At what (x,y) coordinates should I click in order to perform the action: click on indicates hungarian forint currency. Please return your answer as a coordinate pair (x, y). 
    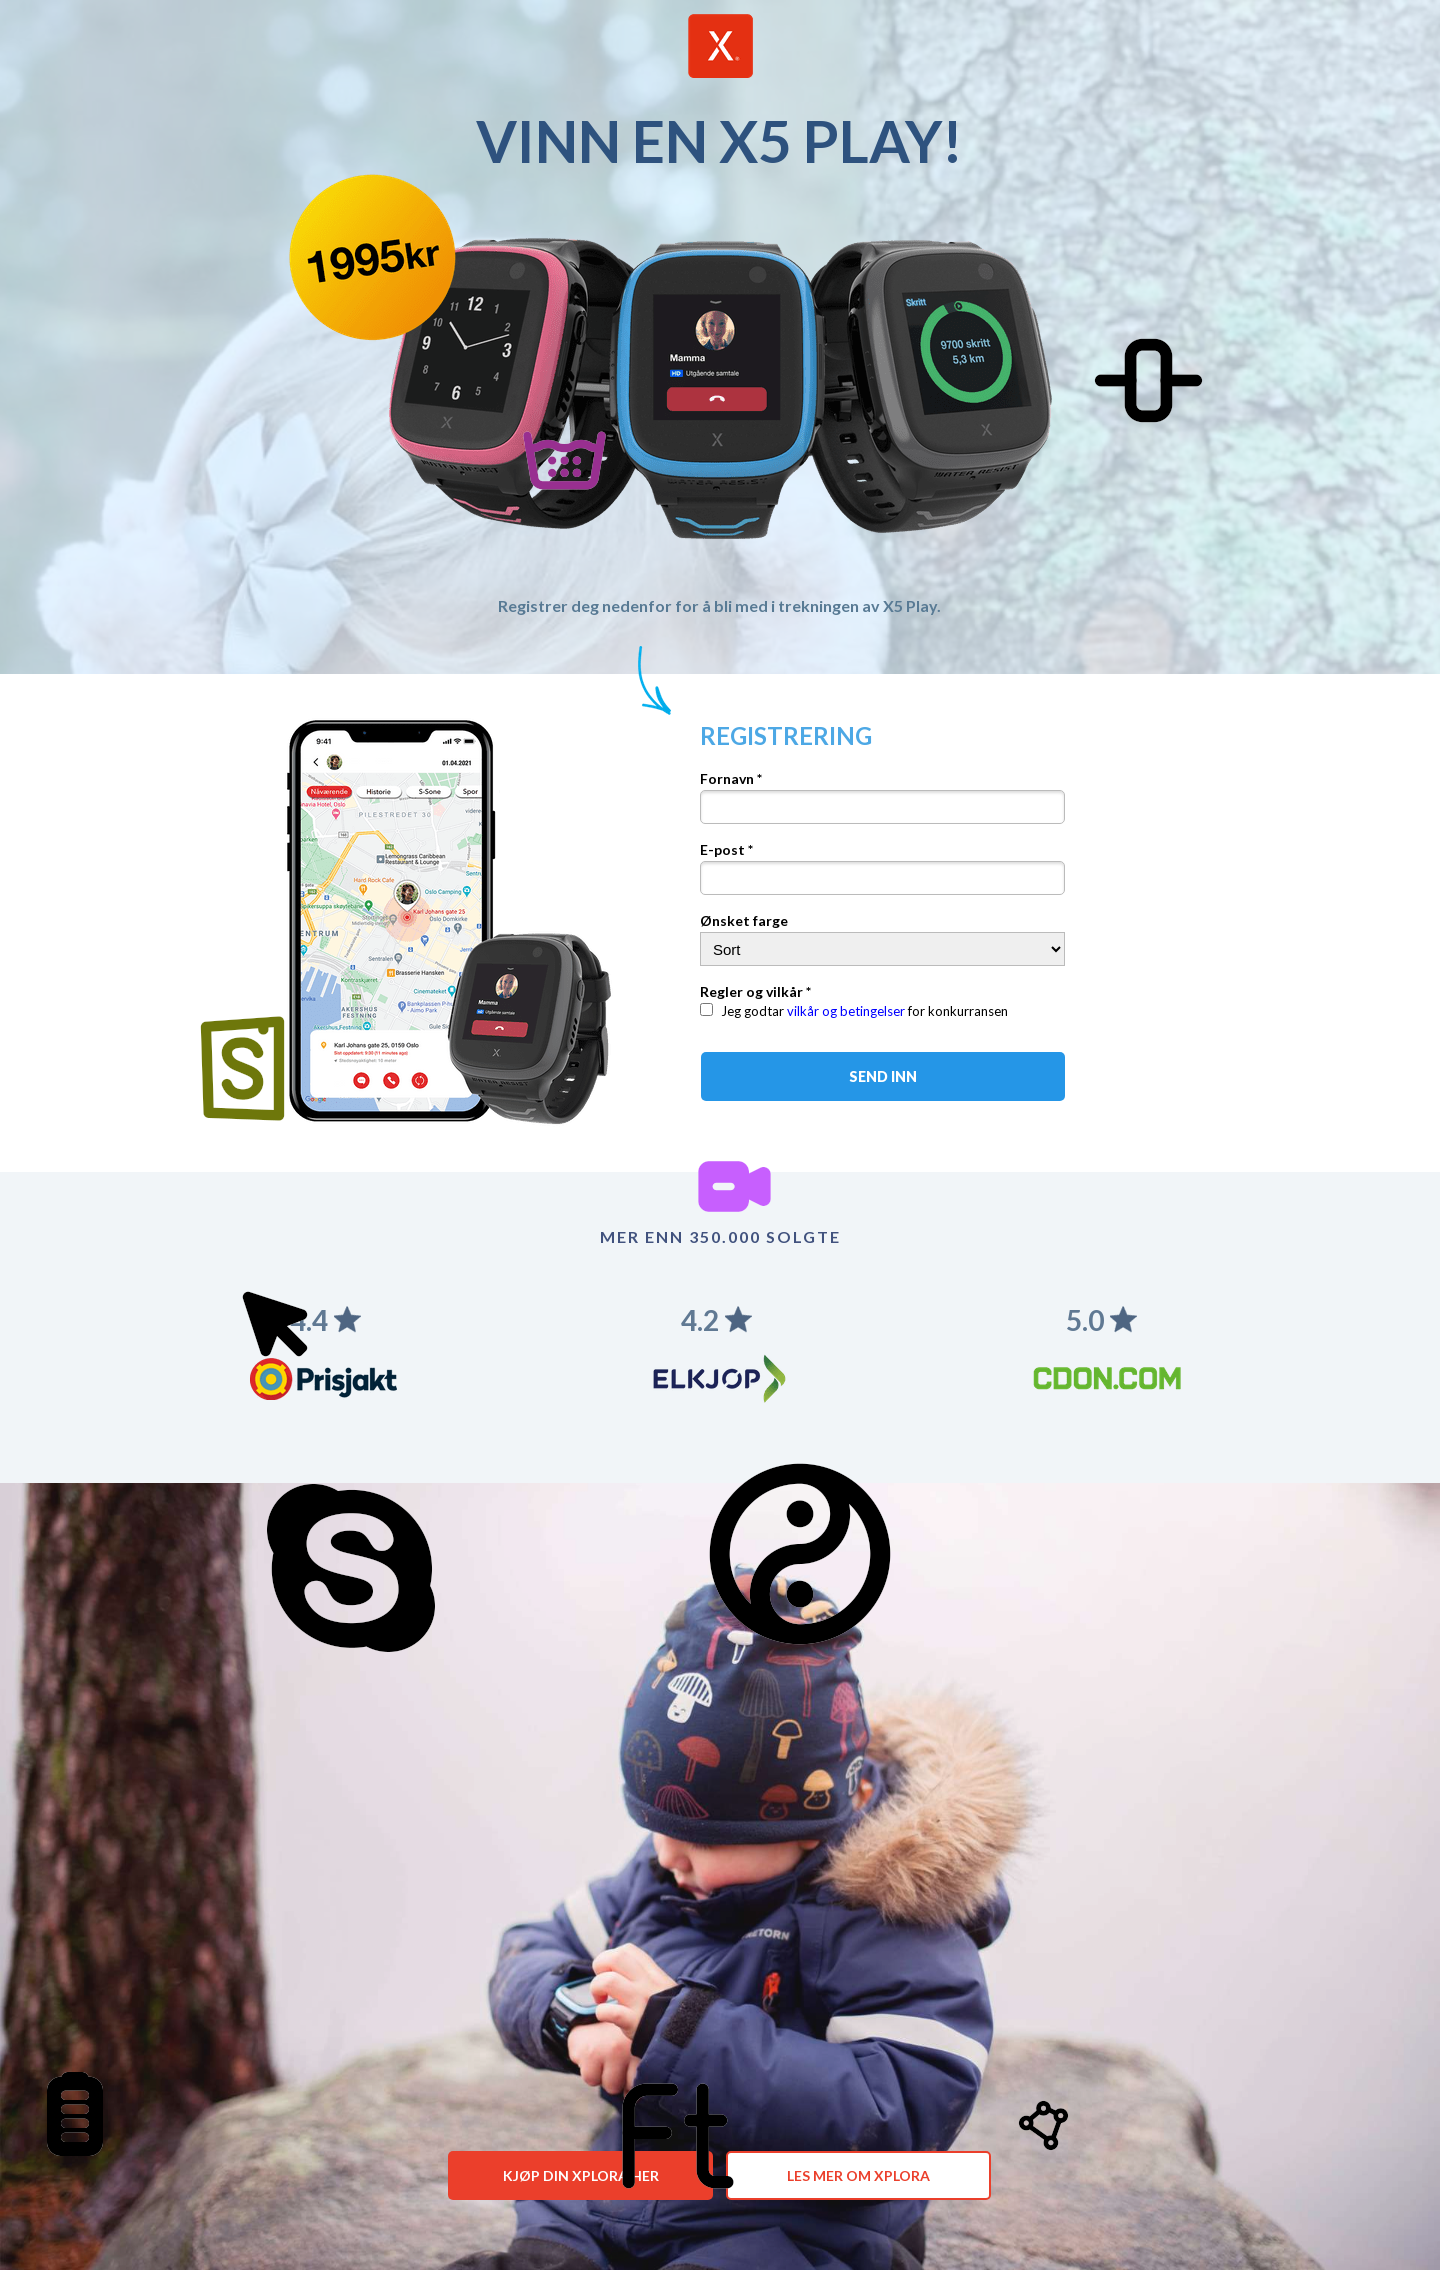
    Looking at the image, I should click on (678, 2139).